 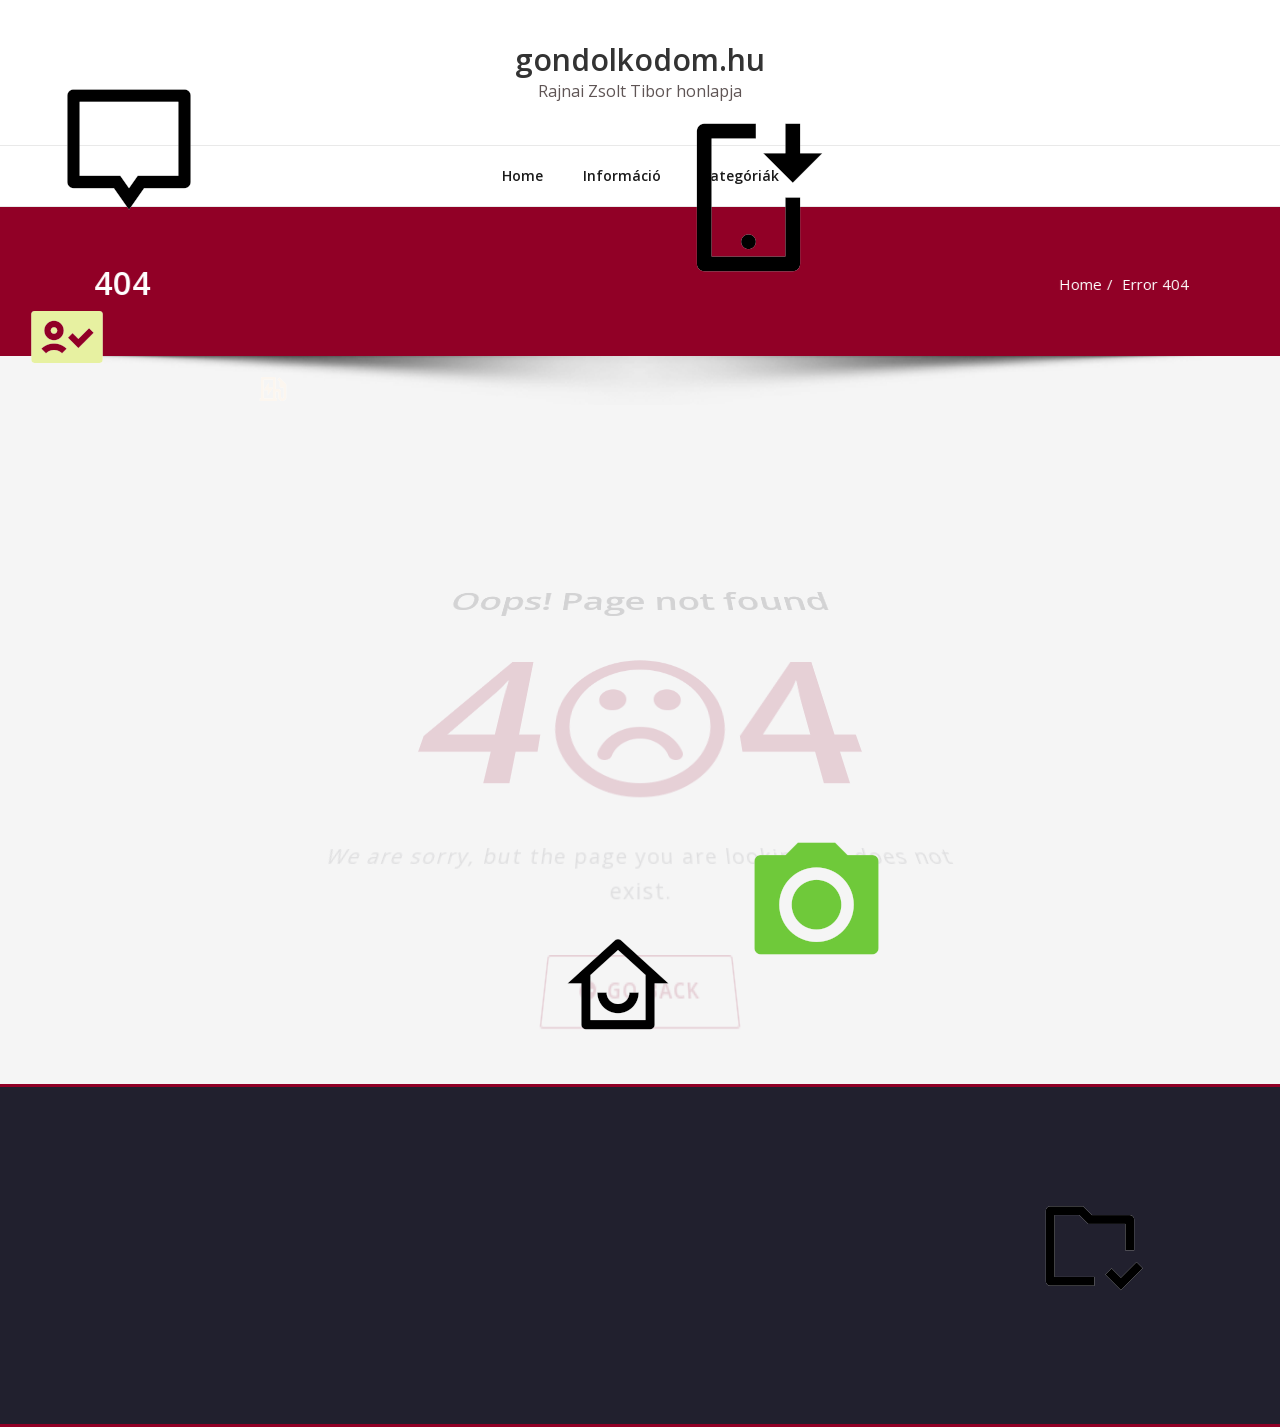 I want to click on take a photo, so click(x=816, y=898).